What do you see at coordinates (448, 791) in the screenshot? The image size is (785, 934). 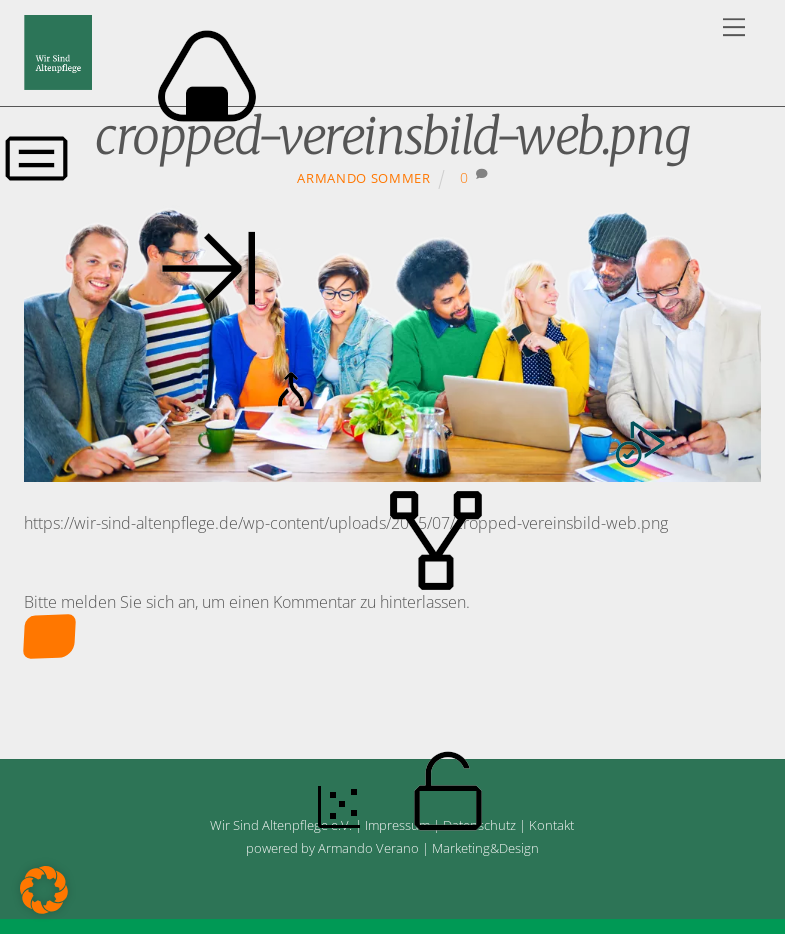 I see `unlock a file or resource` at bounding box center [448, 791].